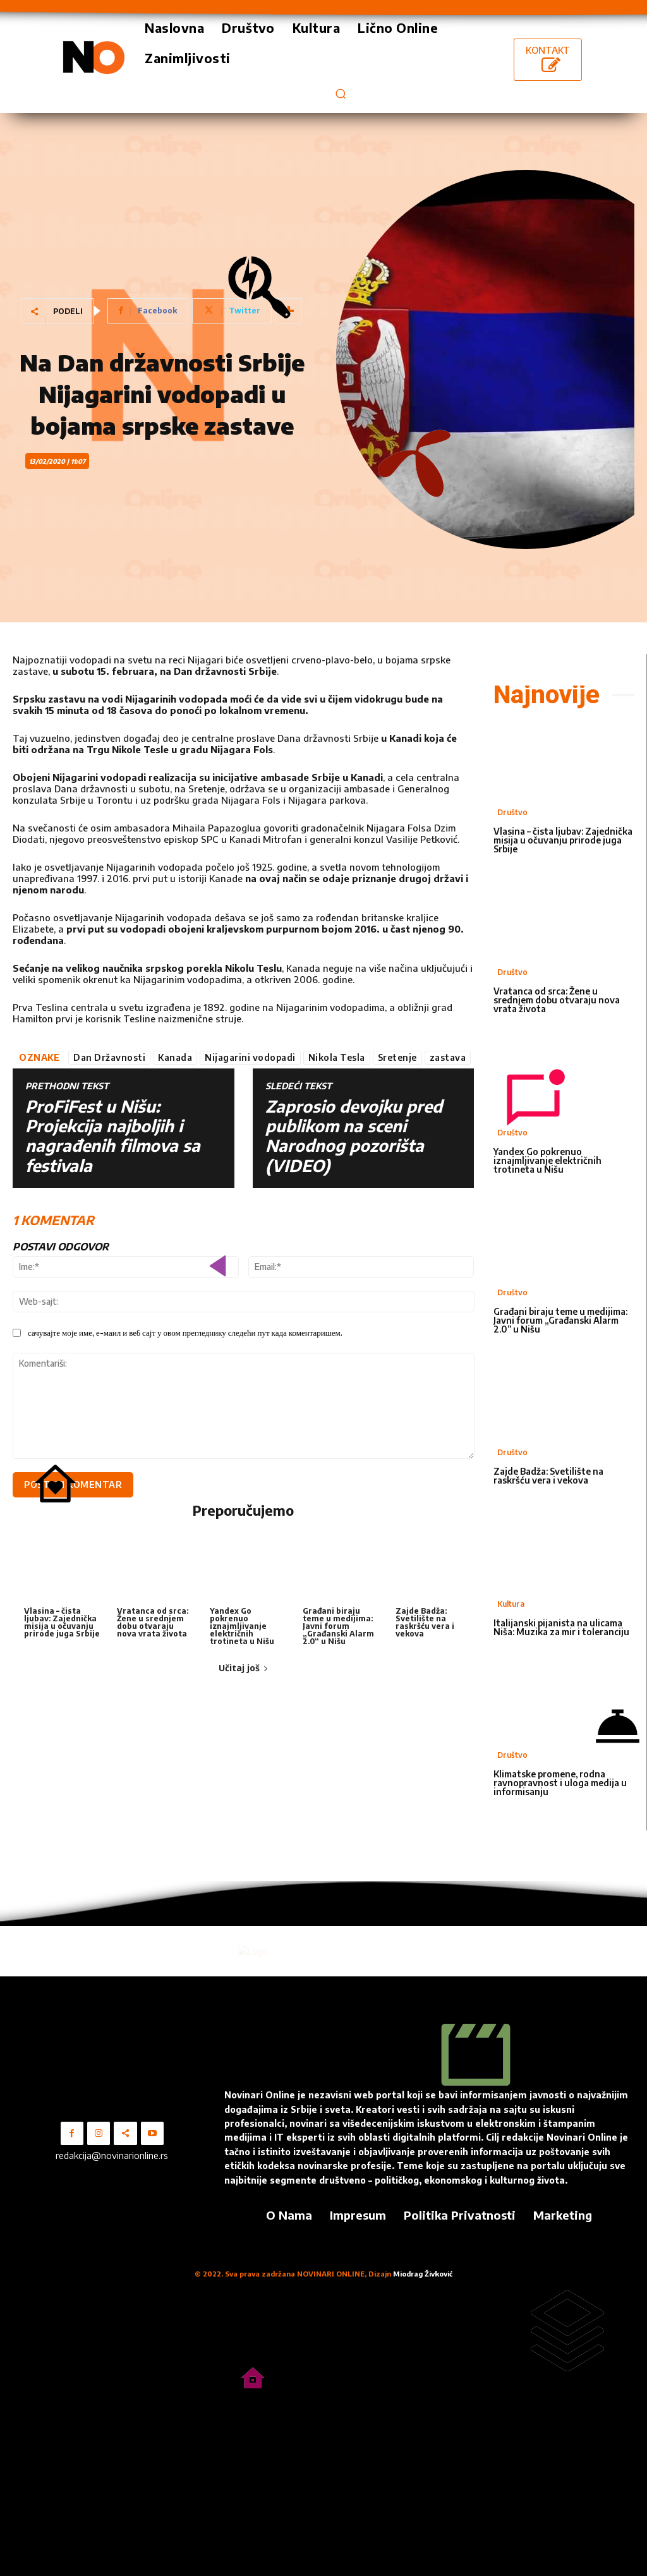 The width and height of the screenshot is (647, 2576). I want to click on request assistance or customer service, so click(617, 1727).